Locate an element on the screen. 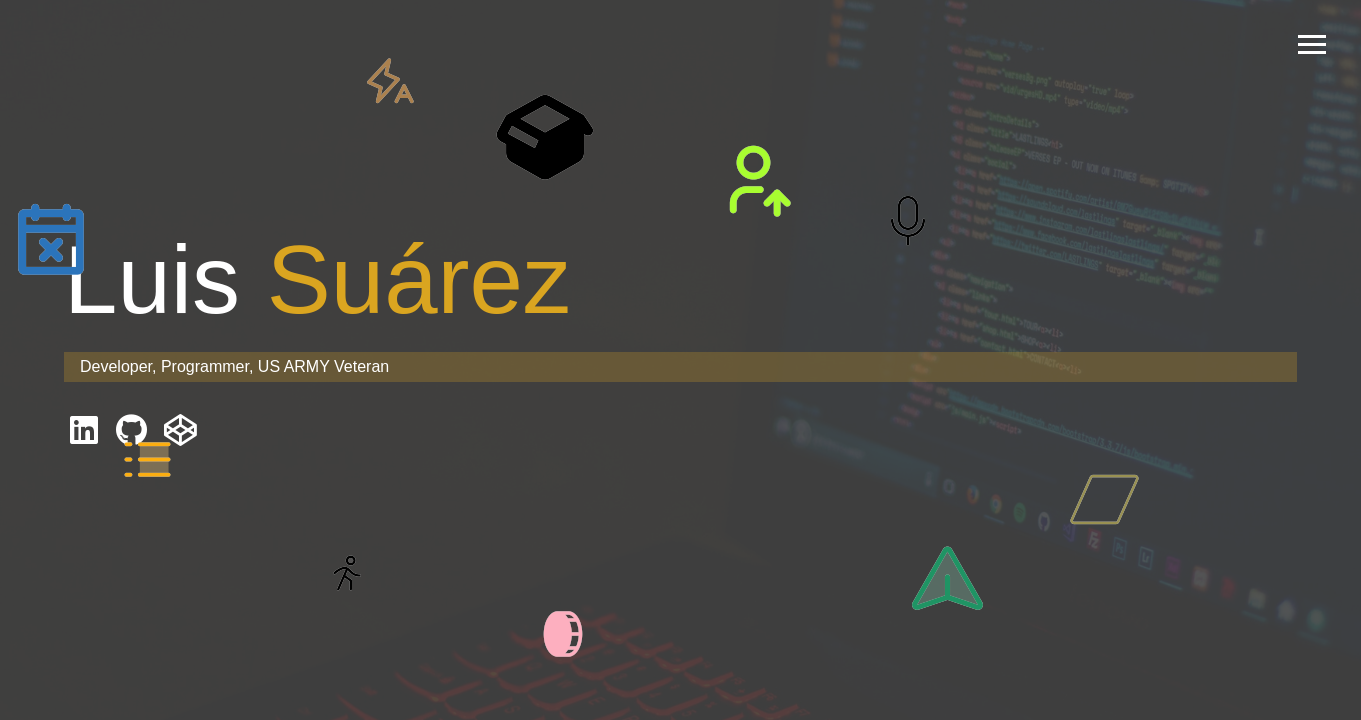  send a message is located at coordinates (947, 579).